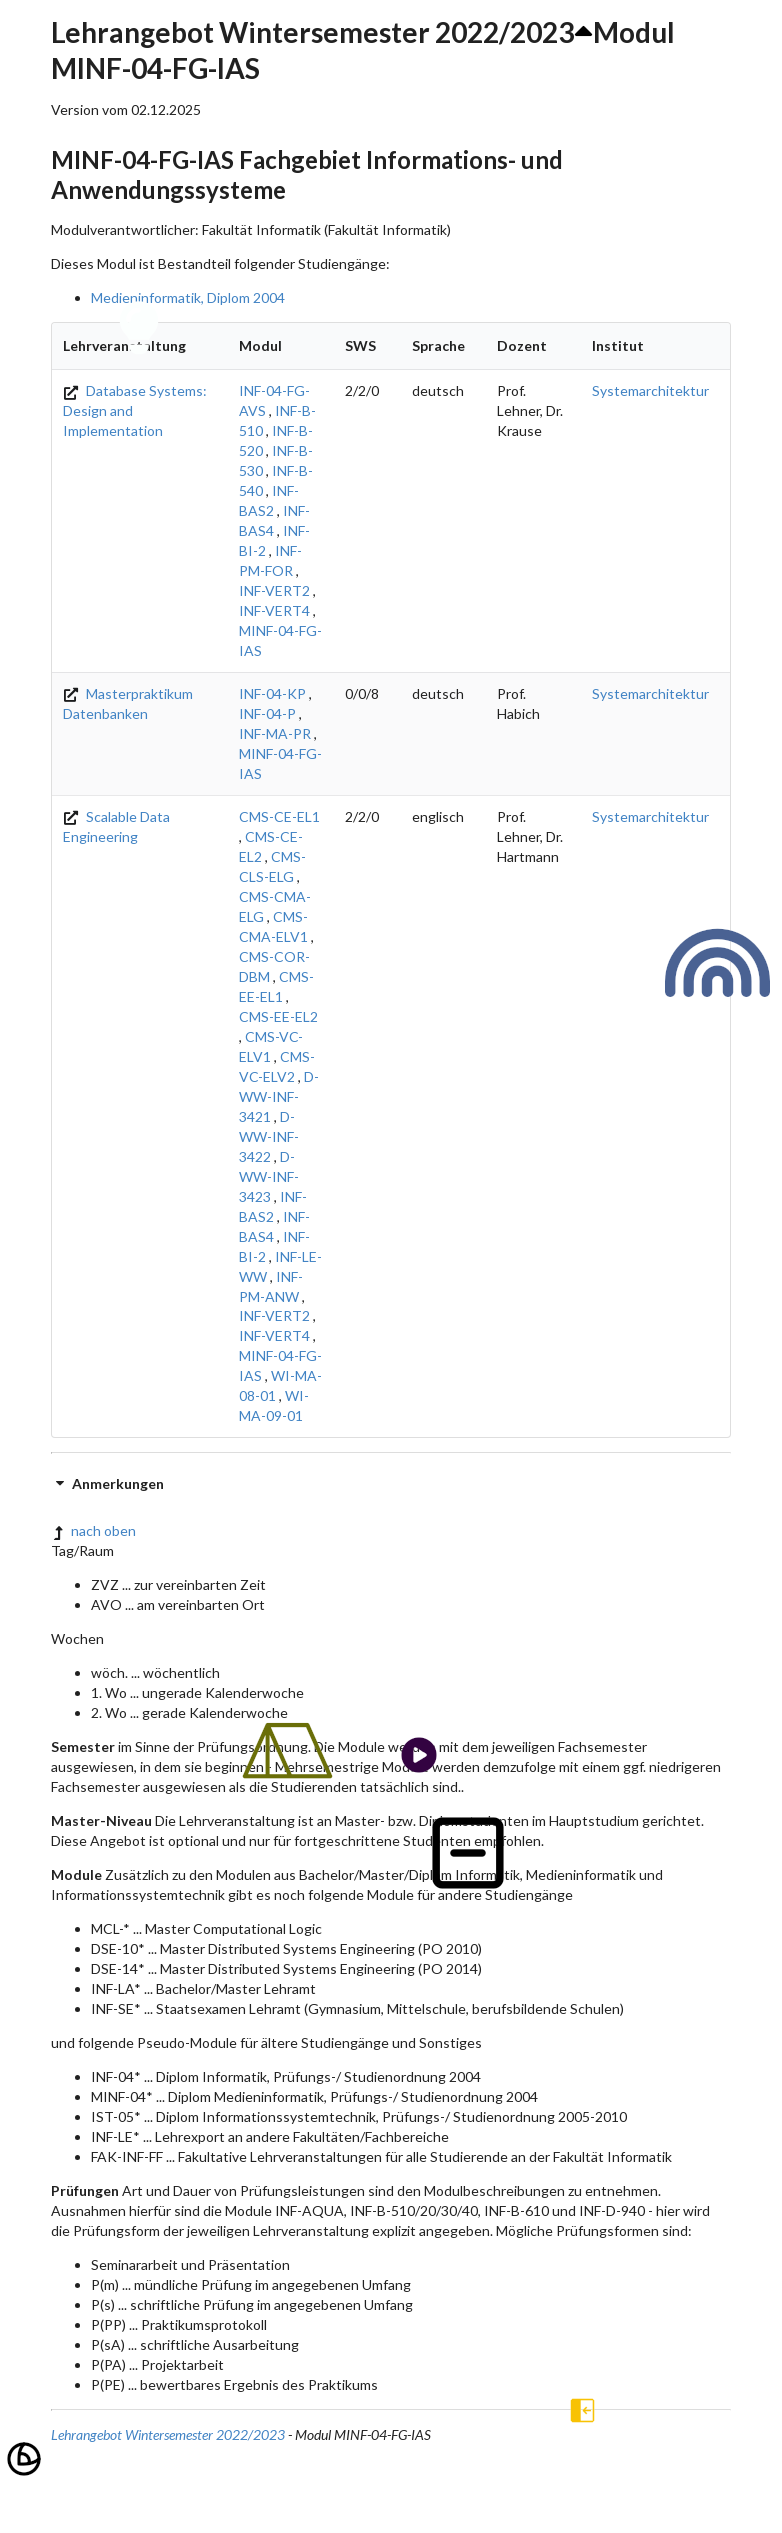 Image resolution: width=782 pixels, height=2533 pixels. What do you see at coordinates (468, 1853) in the screenshot?
I see `remove item from list or selection` at bounding box center [468, 1853].